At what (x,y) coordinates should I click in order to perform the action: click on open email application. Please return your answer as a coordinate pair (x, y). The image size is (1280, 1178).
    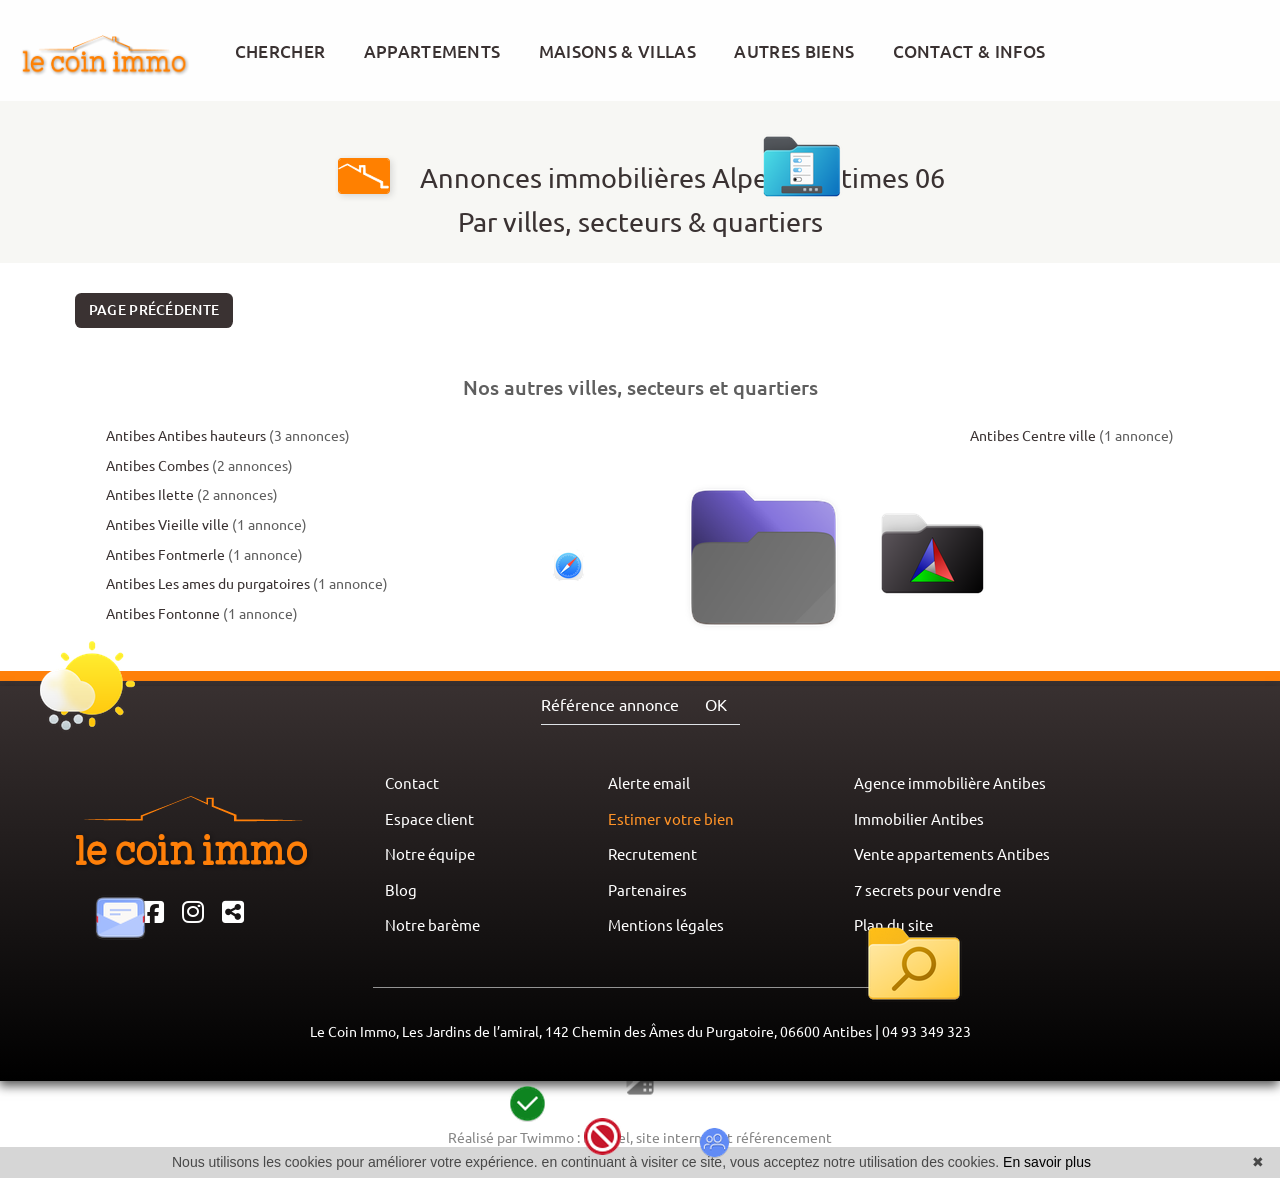
    Looking at the image, I should click on (120, 917).